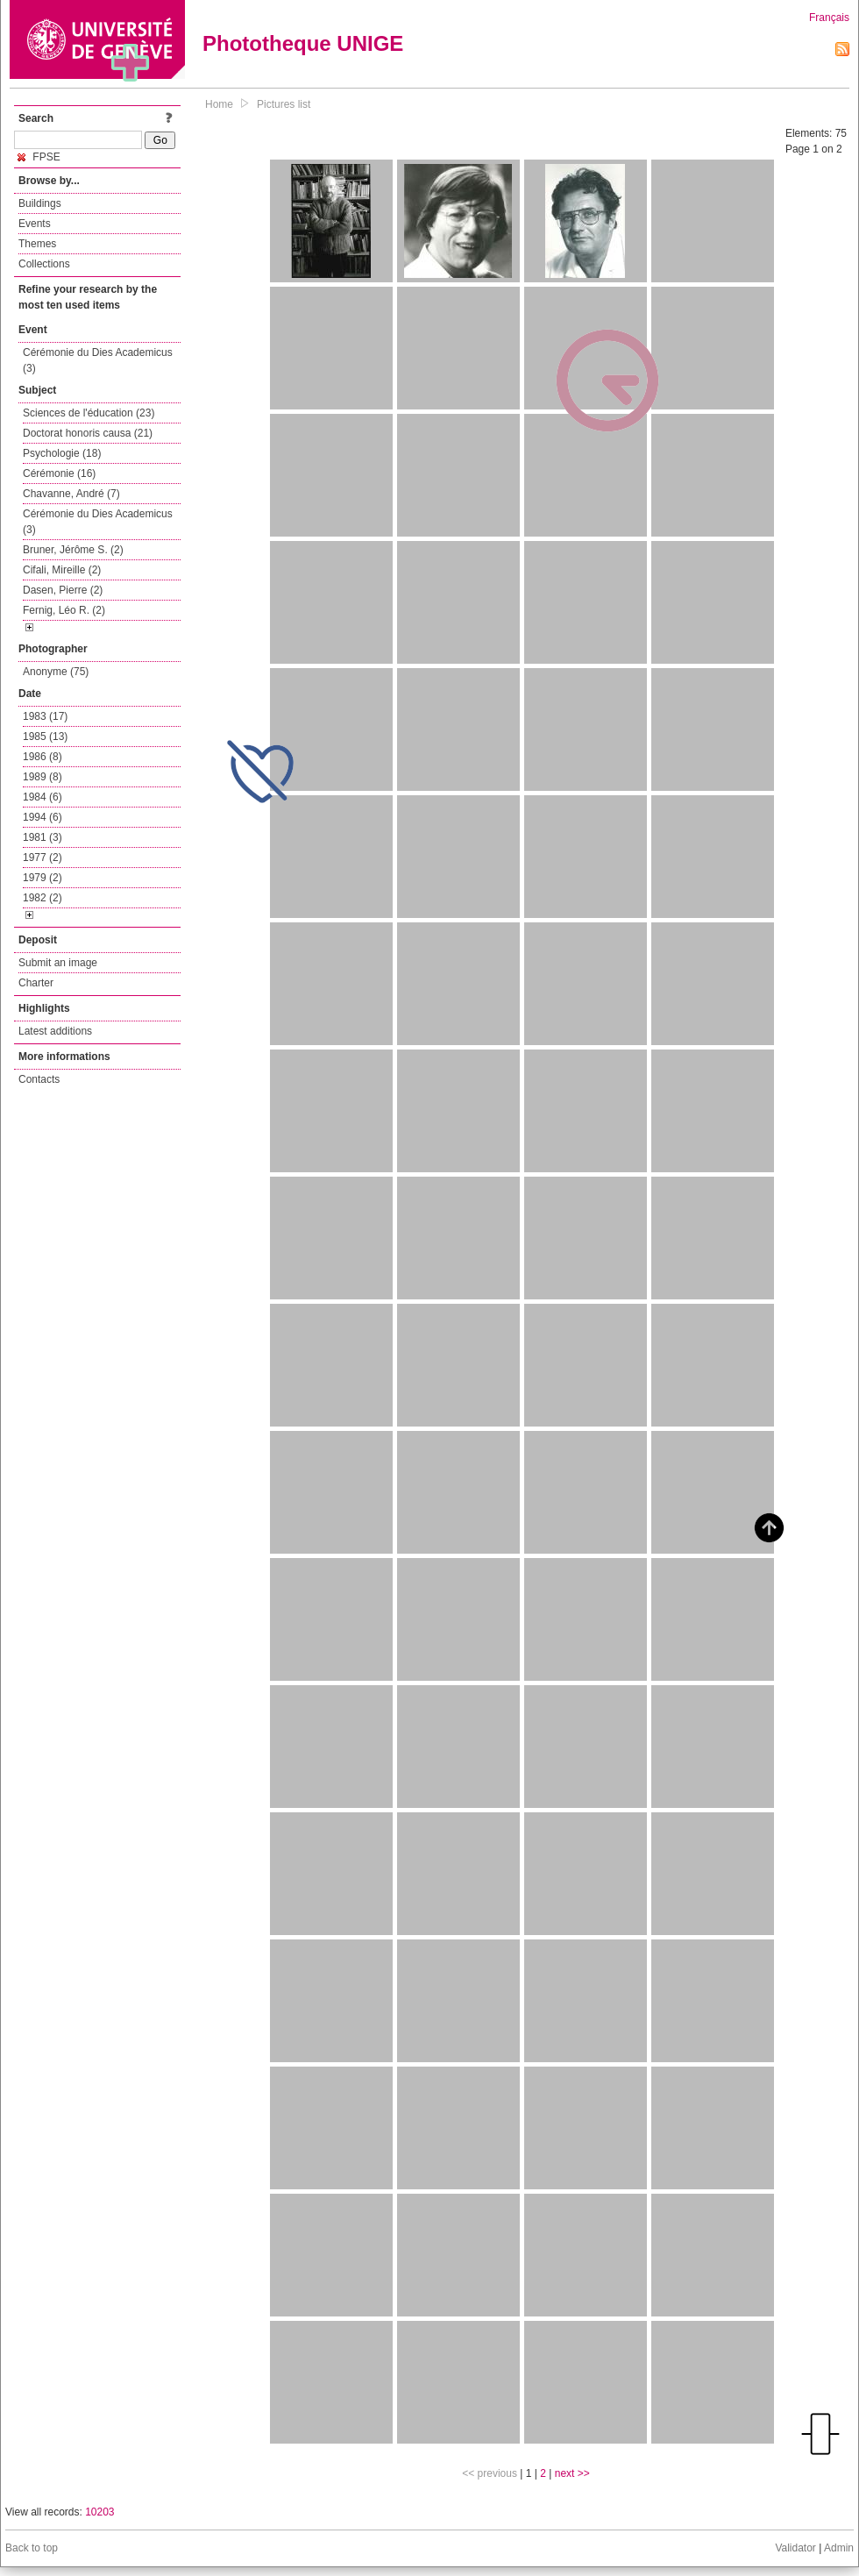  What do you see at coordinates (769, 1527) in the screenshot?
I see `scroll to top of page` at bounding box center [769, 1527].